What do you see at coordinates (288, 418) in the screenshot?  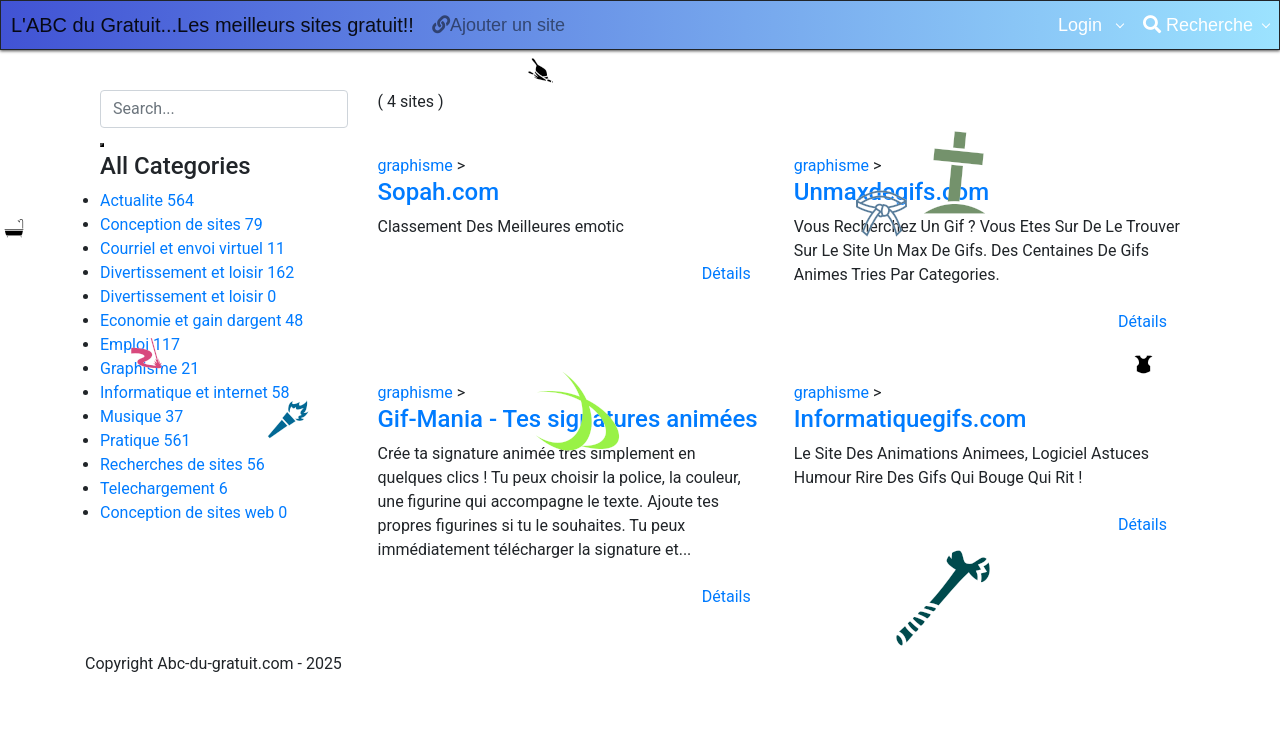 I see `toggle flashlight or torch mode` at bounding box center [288, 418].